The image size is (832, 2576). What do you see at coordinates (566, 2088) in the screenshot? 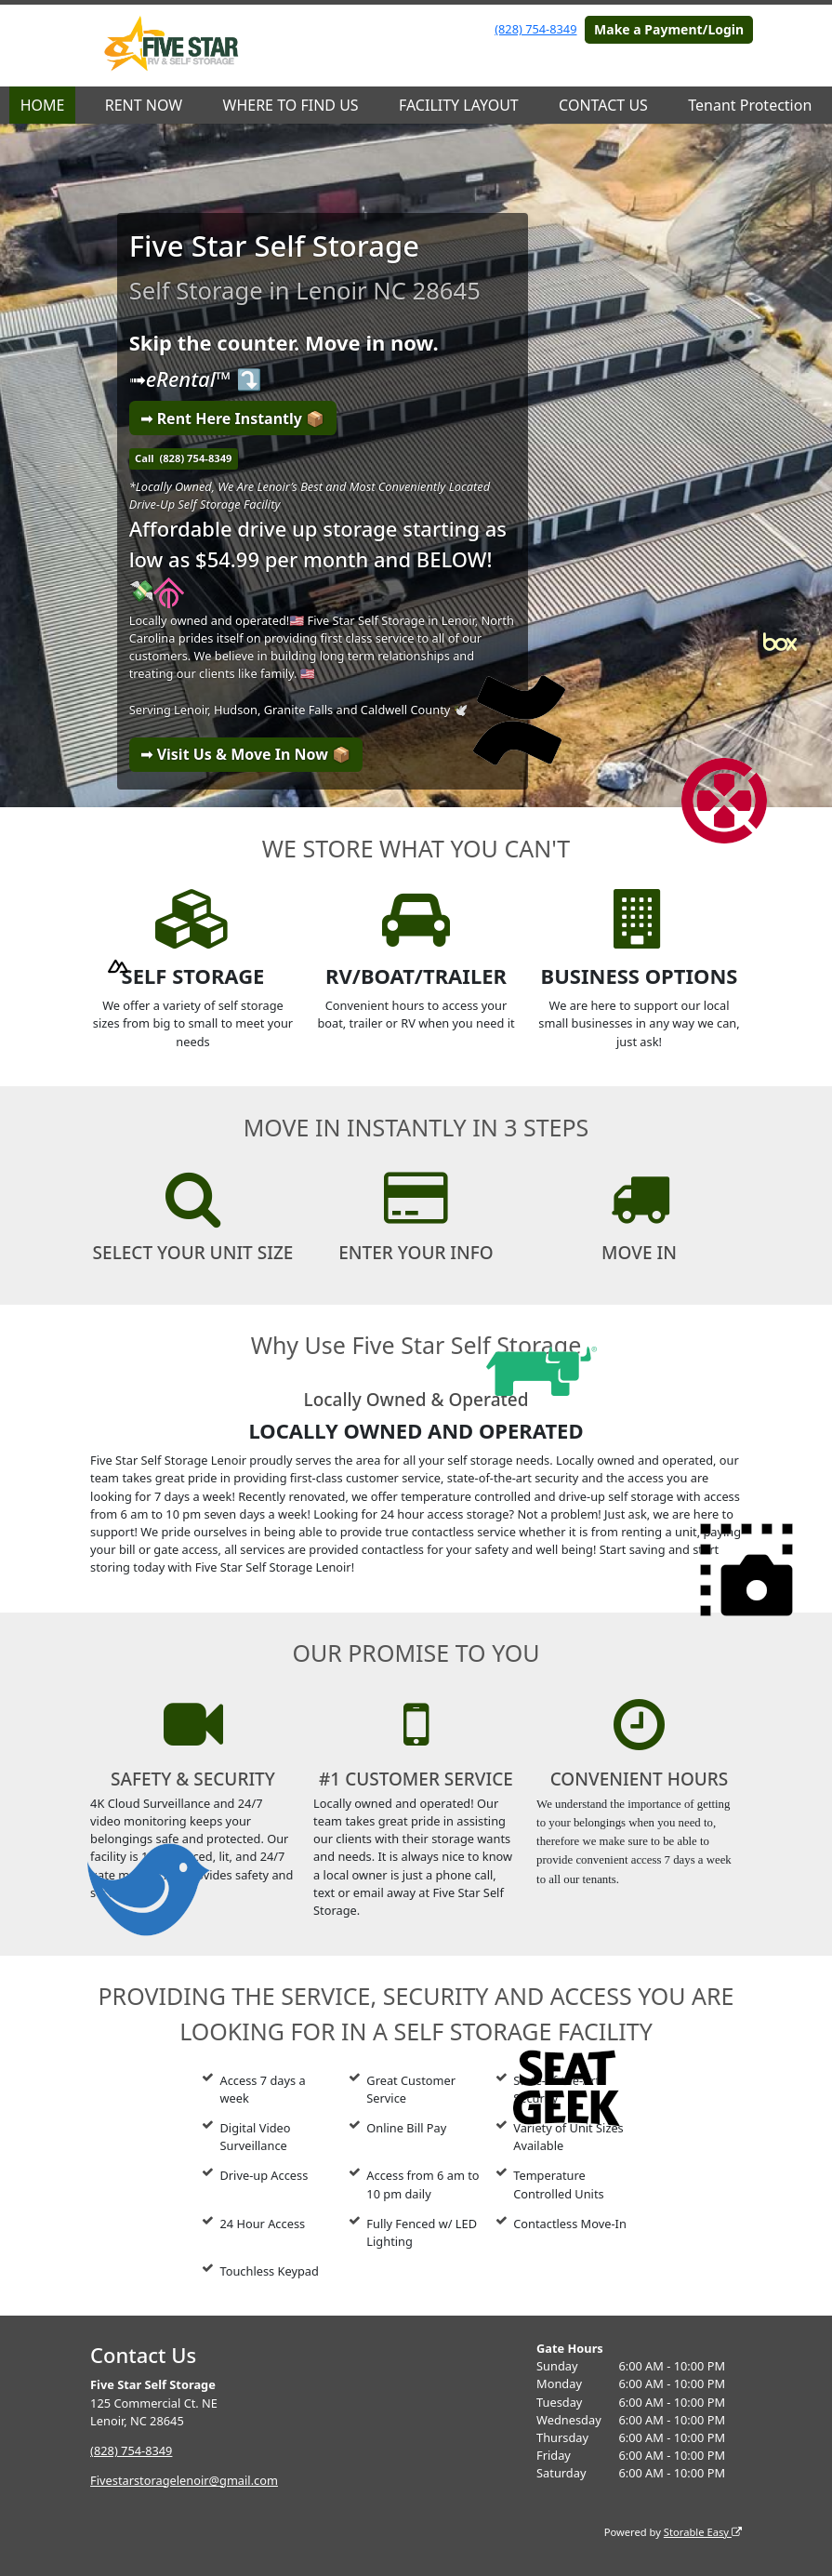
I see `open the SeatGeek app` at bounding box center [566, 2088].